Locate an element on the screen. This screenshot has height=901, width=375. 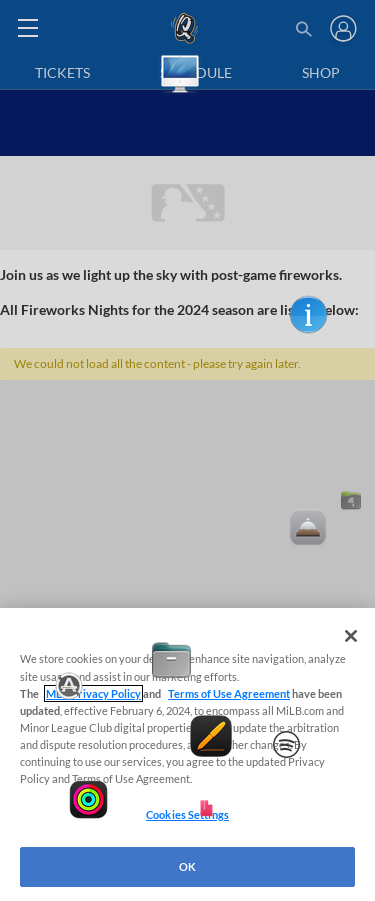
open file manager application is located at coordinates (171, 659).